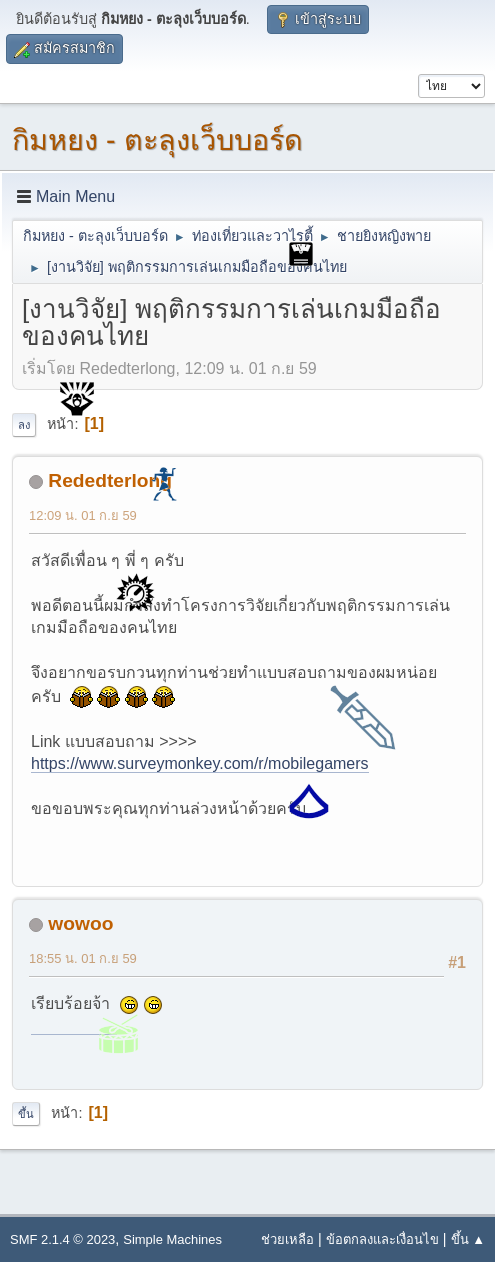 Image resolution: width=495 pixels, height=1262 pixels. Describe the element at coordinates (164, 484) in the screenshot. I see `select egyptian or ancient egypt theme` at that location.